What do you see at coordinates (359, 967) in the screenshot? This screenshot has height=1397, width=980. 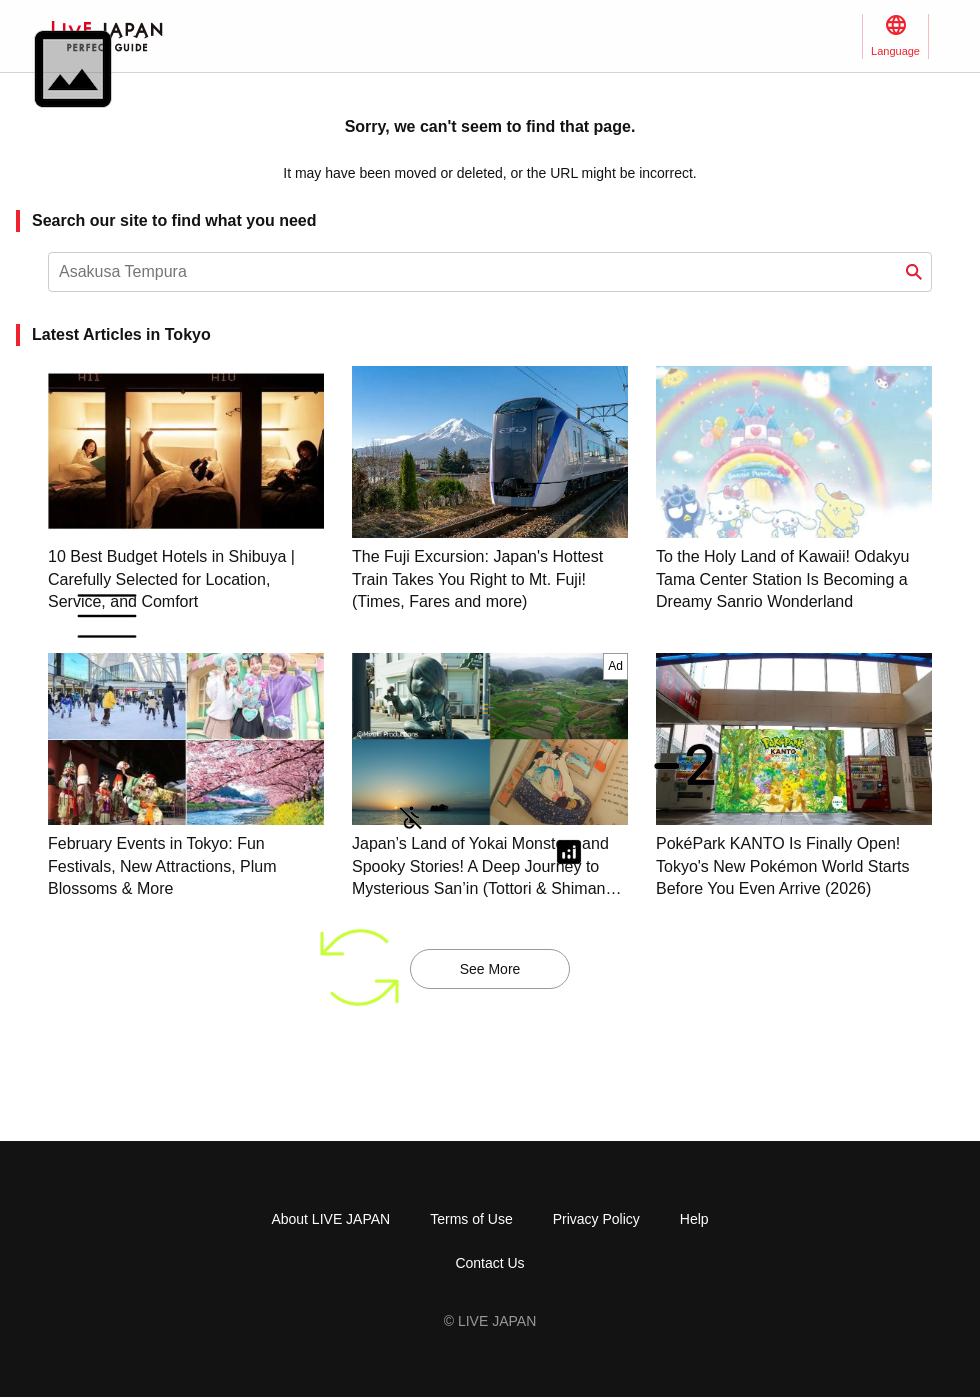 I see `refresh or reload content` at bounding box center [359, 967].